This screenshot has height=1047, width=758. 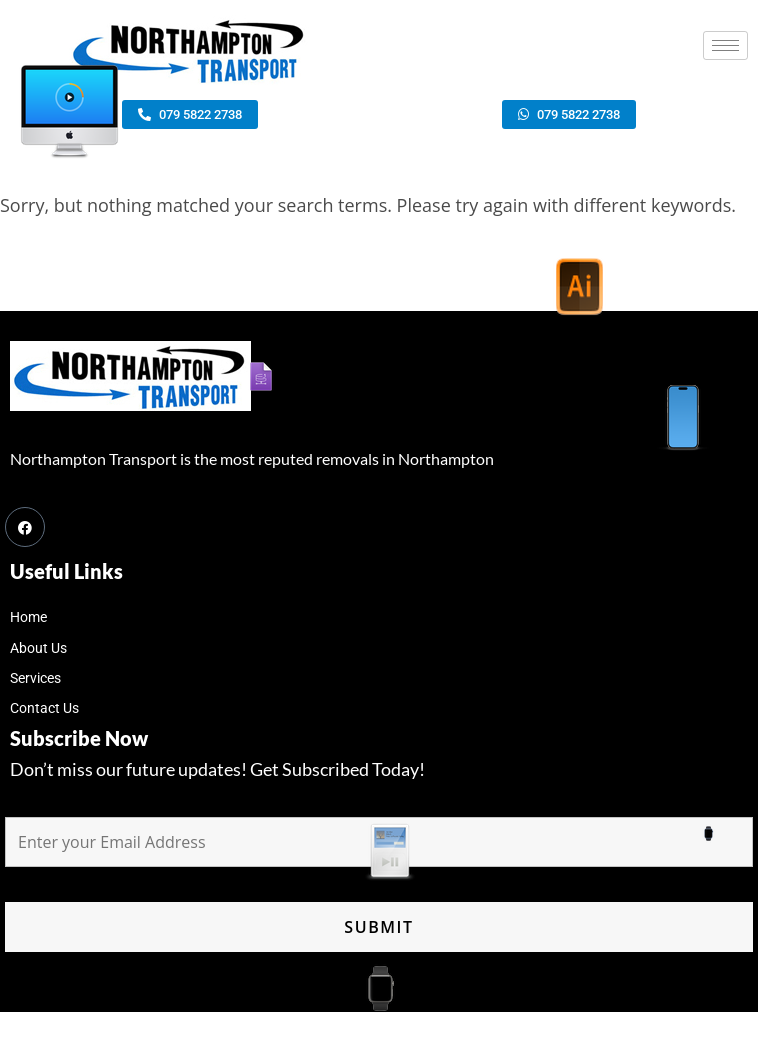 I want to click on kexi database project shortcut file, so click(x=261, y=377).